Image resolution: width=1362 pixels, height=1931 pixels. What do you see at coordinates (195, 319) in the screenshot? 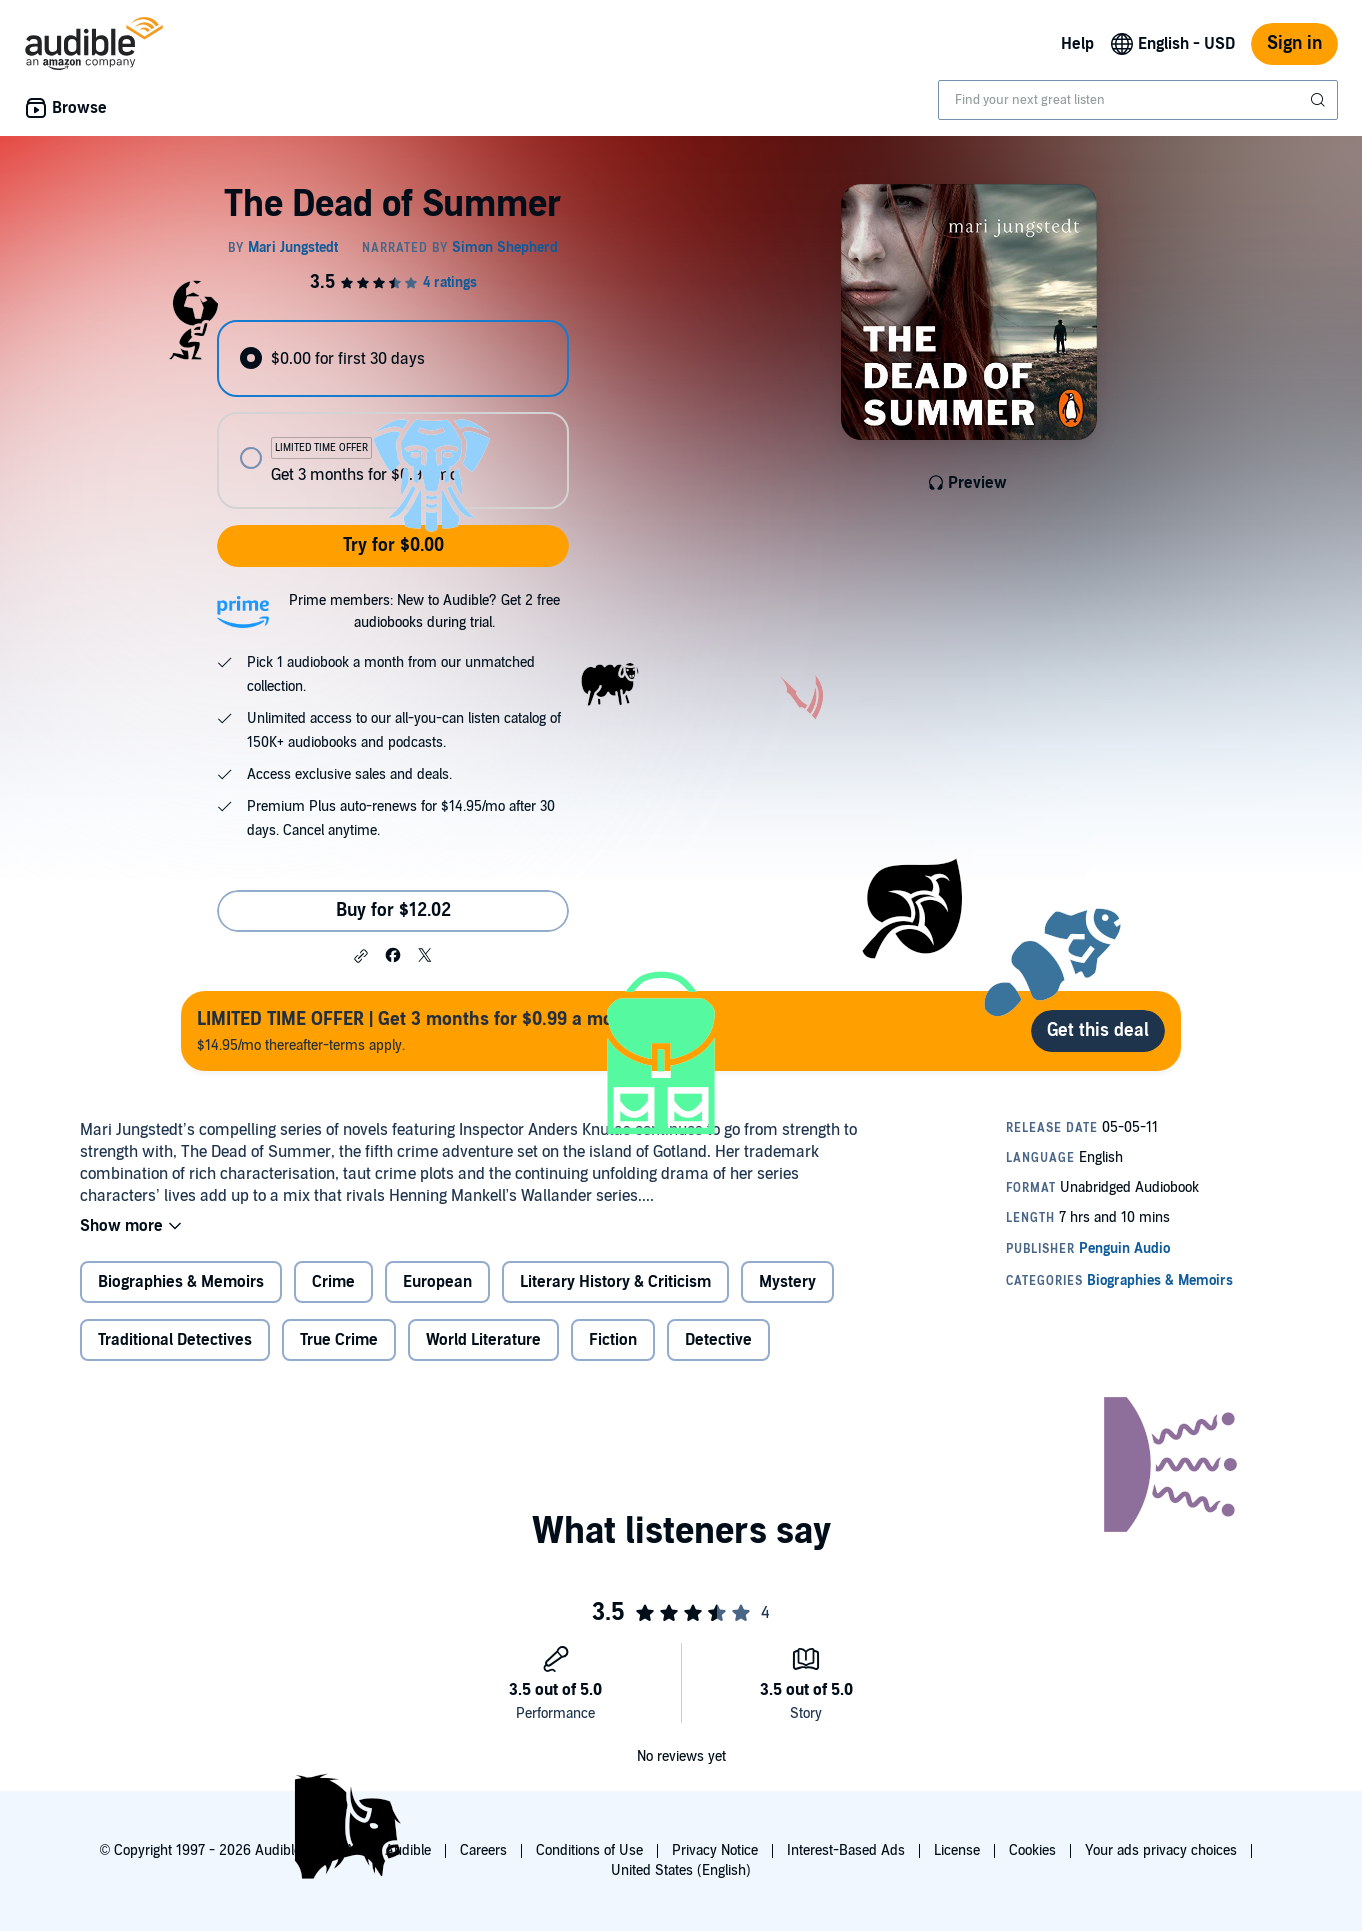
I see `view world map or global content` at bounding box center [195, 319].